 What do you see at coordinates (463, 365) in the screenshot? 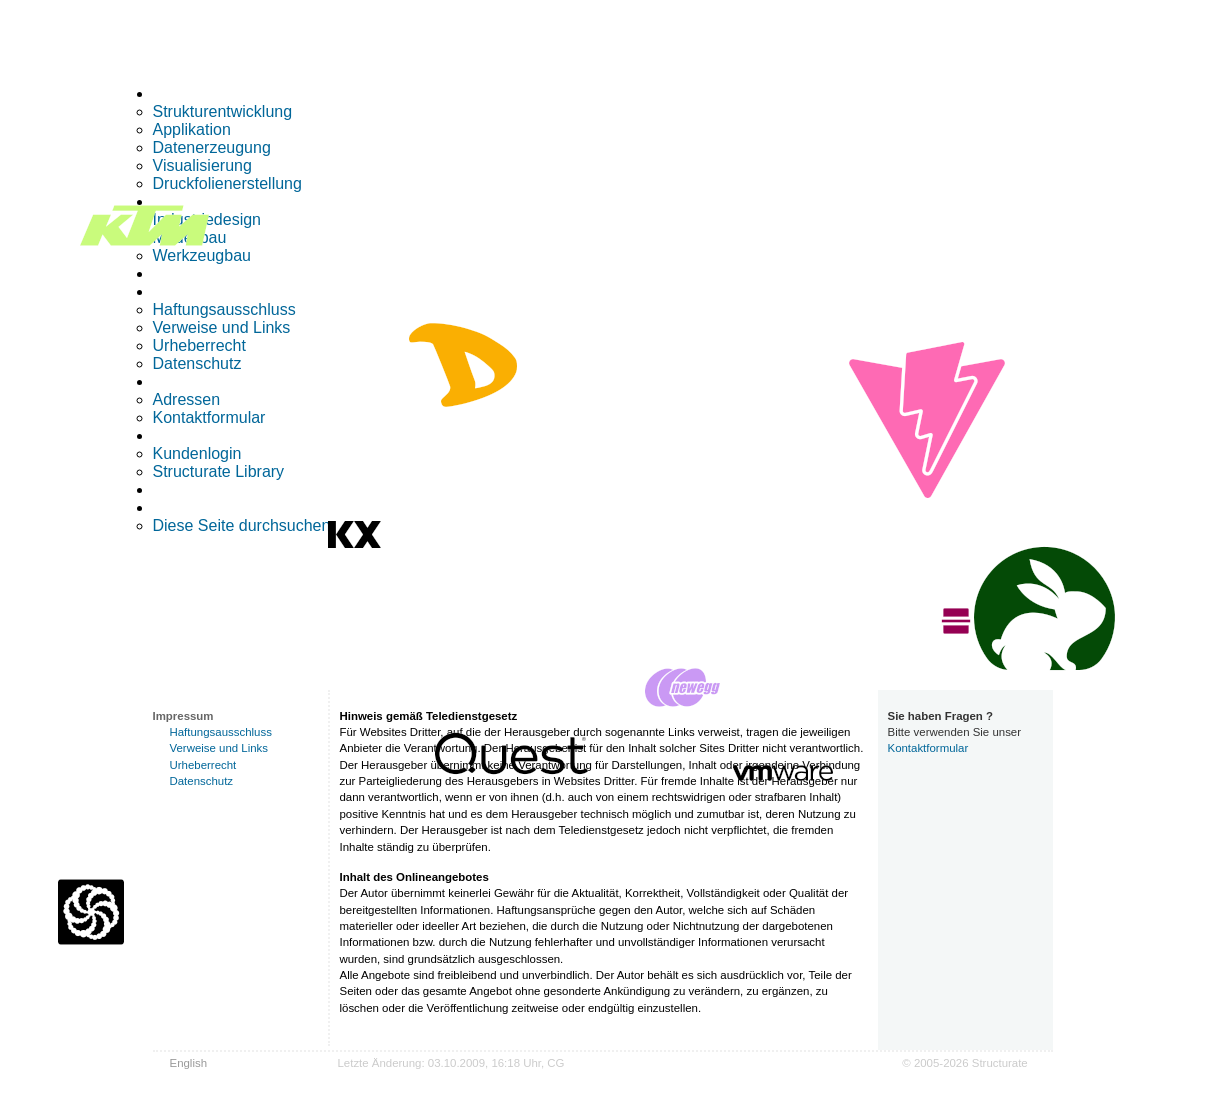
I see `open disroot platform services` at bounding box center [463, 365].